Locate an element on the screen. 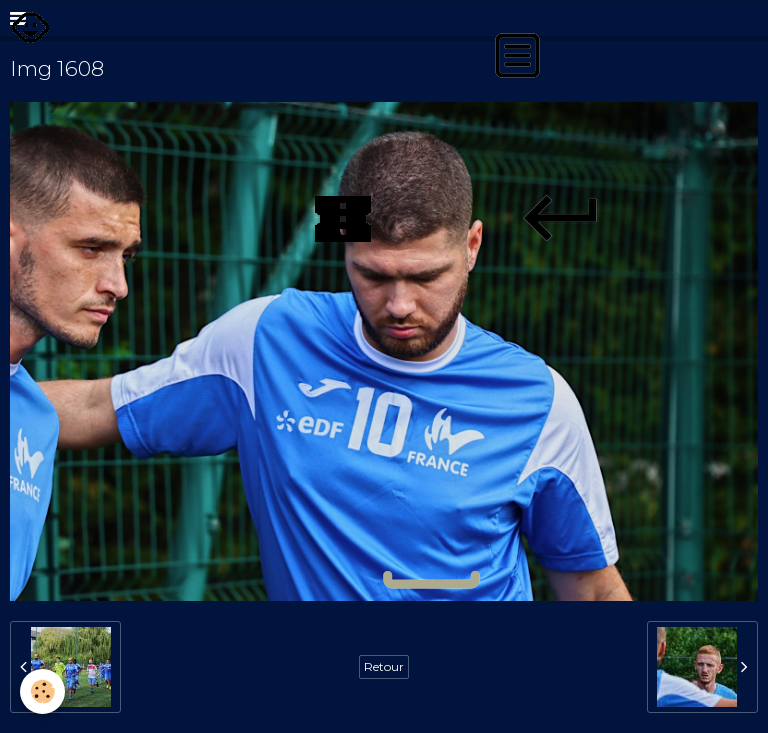 This screenshot has height=733, width=768. insert a space character is located at coordinates (431, 553).